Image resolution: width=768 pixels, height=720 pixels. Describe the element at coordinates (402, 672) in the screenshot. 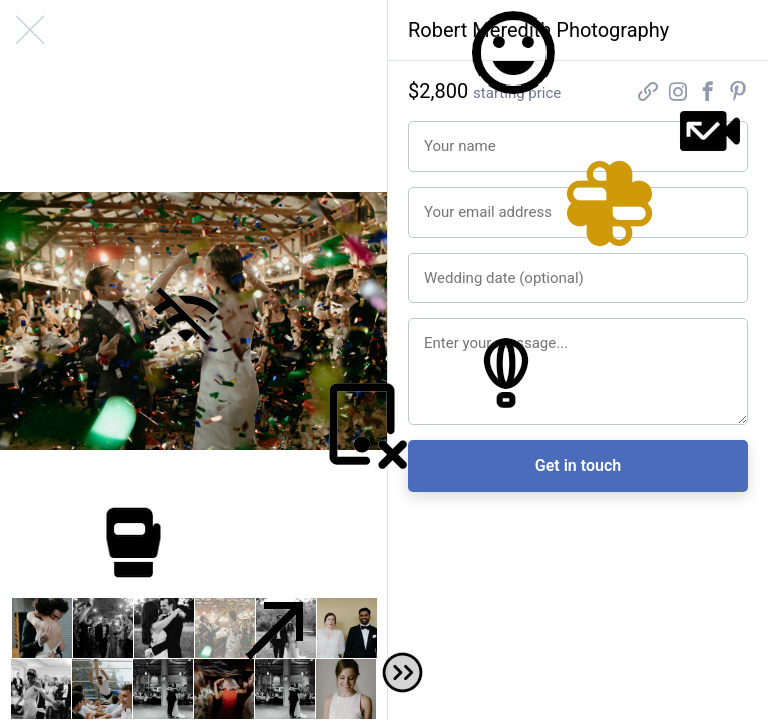

I see `skip forward or advance to the next item` at that location.